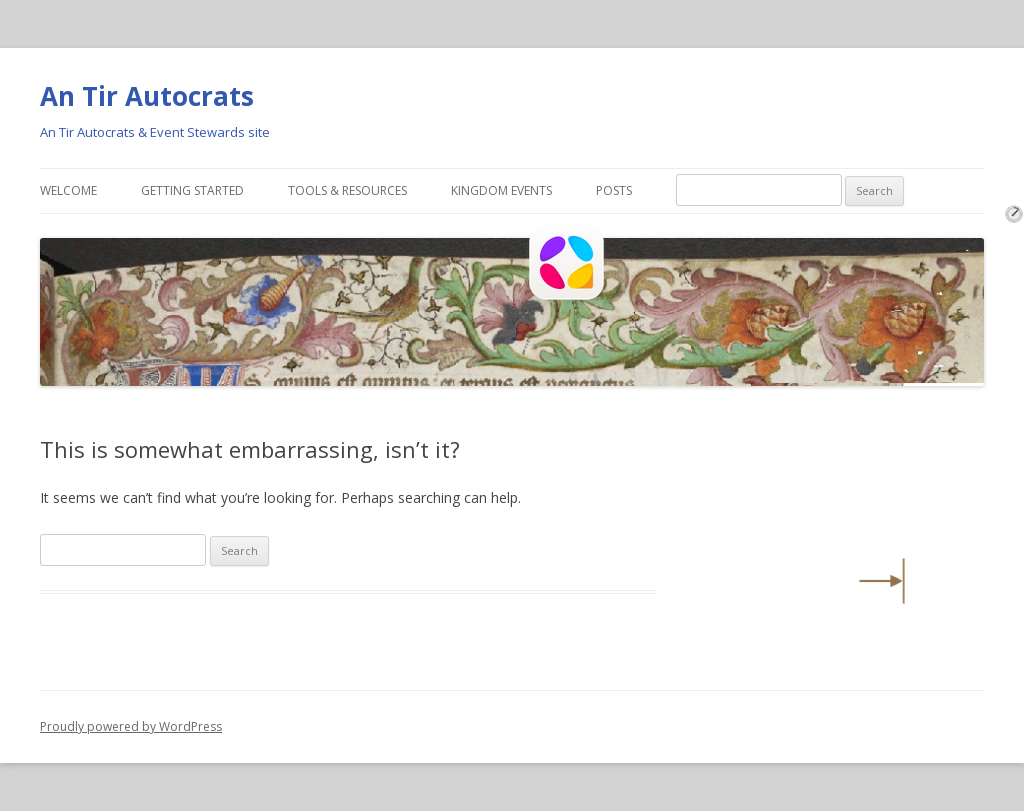 This screenshot has height=811, width=1024. Describe the element at coordinates (882, 581) in the screenshot. I see `go to the last item or page` at that location.